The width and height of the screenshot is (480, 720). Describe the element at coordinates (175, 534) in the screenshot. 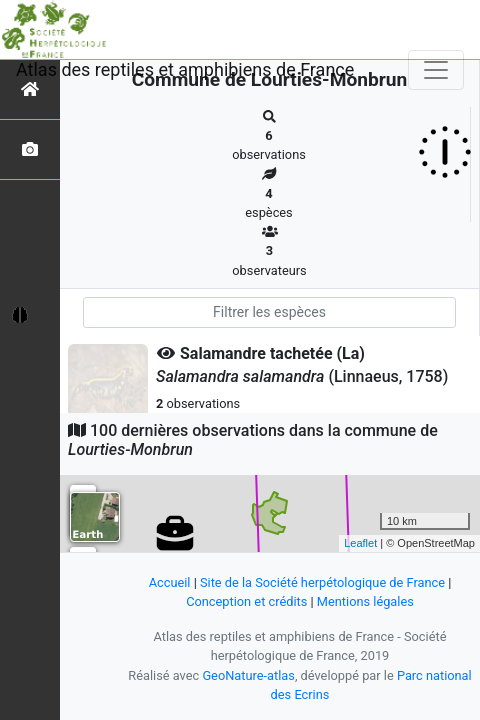

I see `access work or business documents` at that location.